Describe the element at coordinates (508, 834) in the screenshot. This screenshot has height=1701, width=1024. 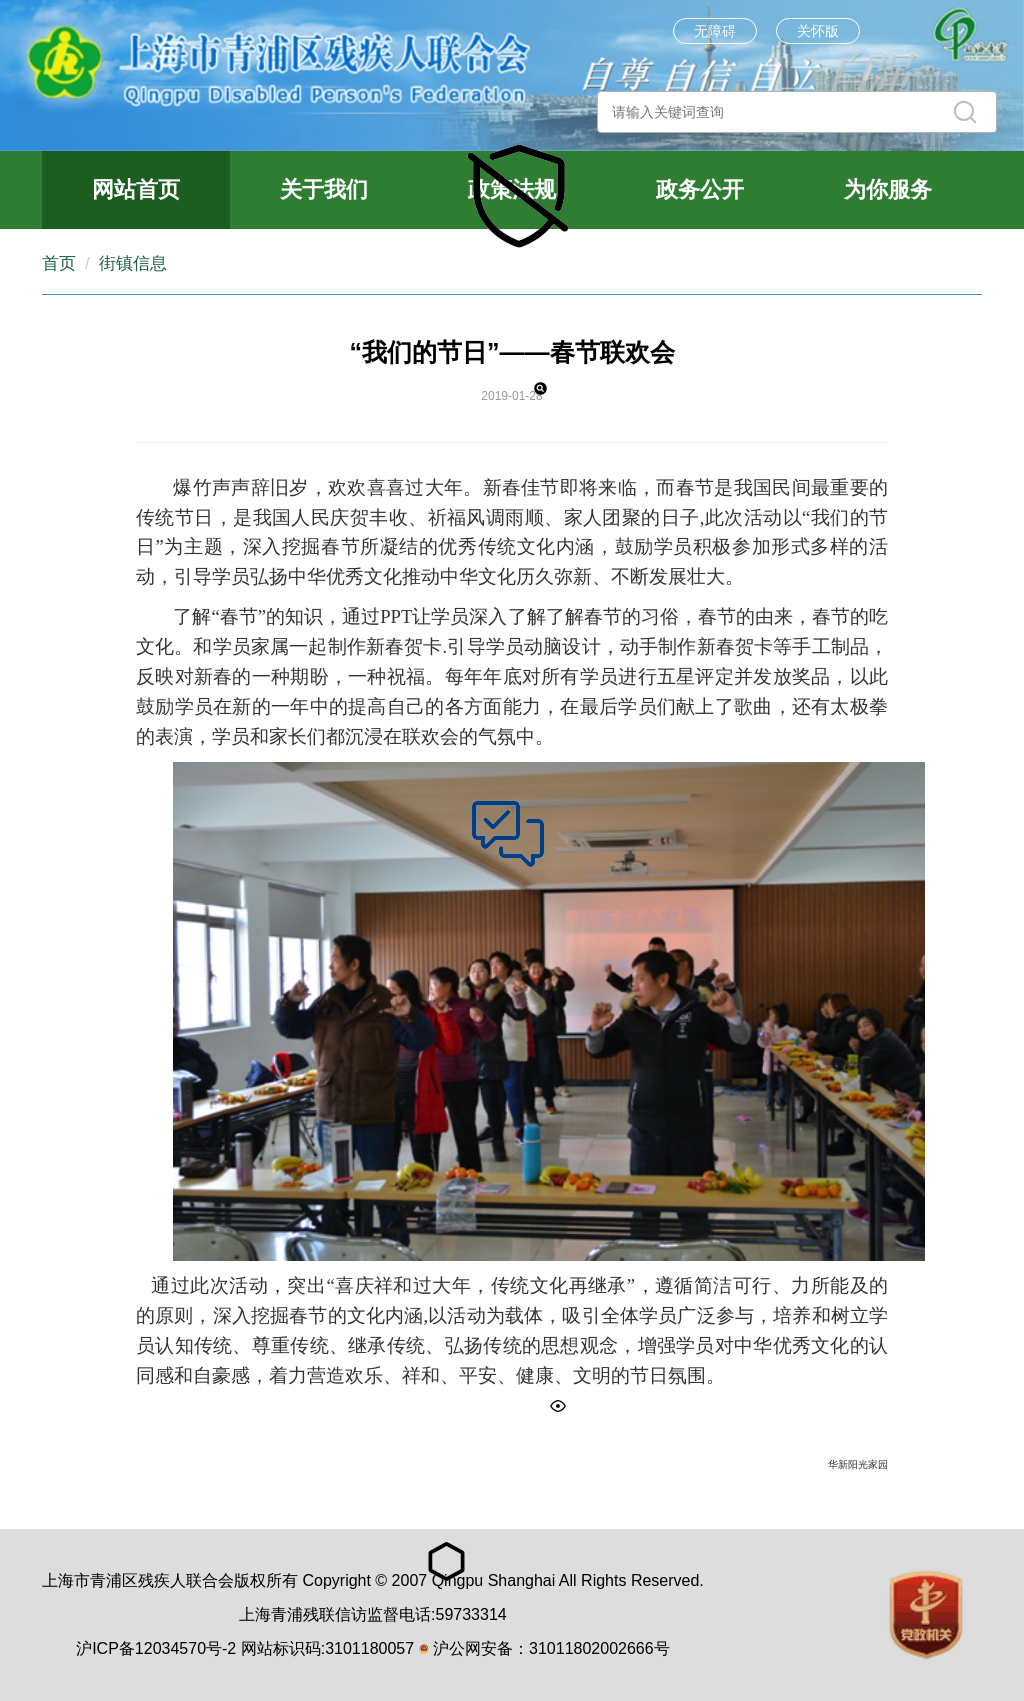
I see `indicates a discussion has been closed or resolved` at that location.